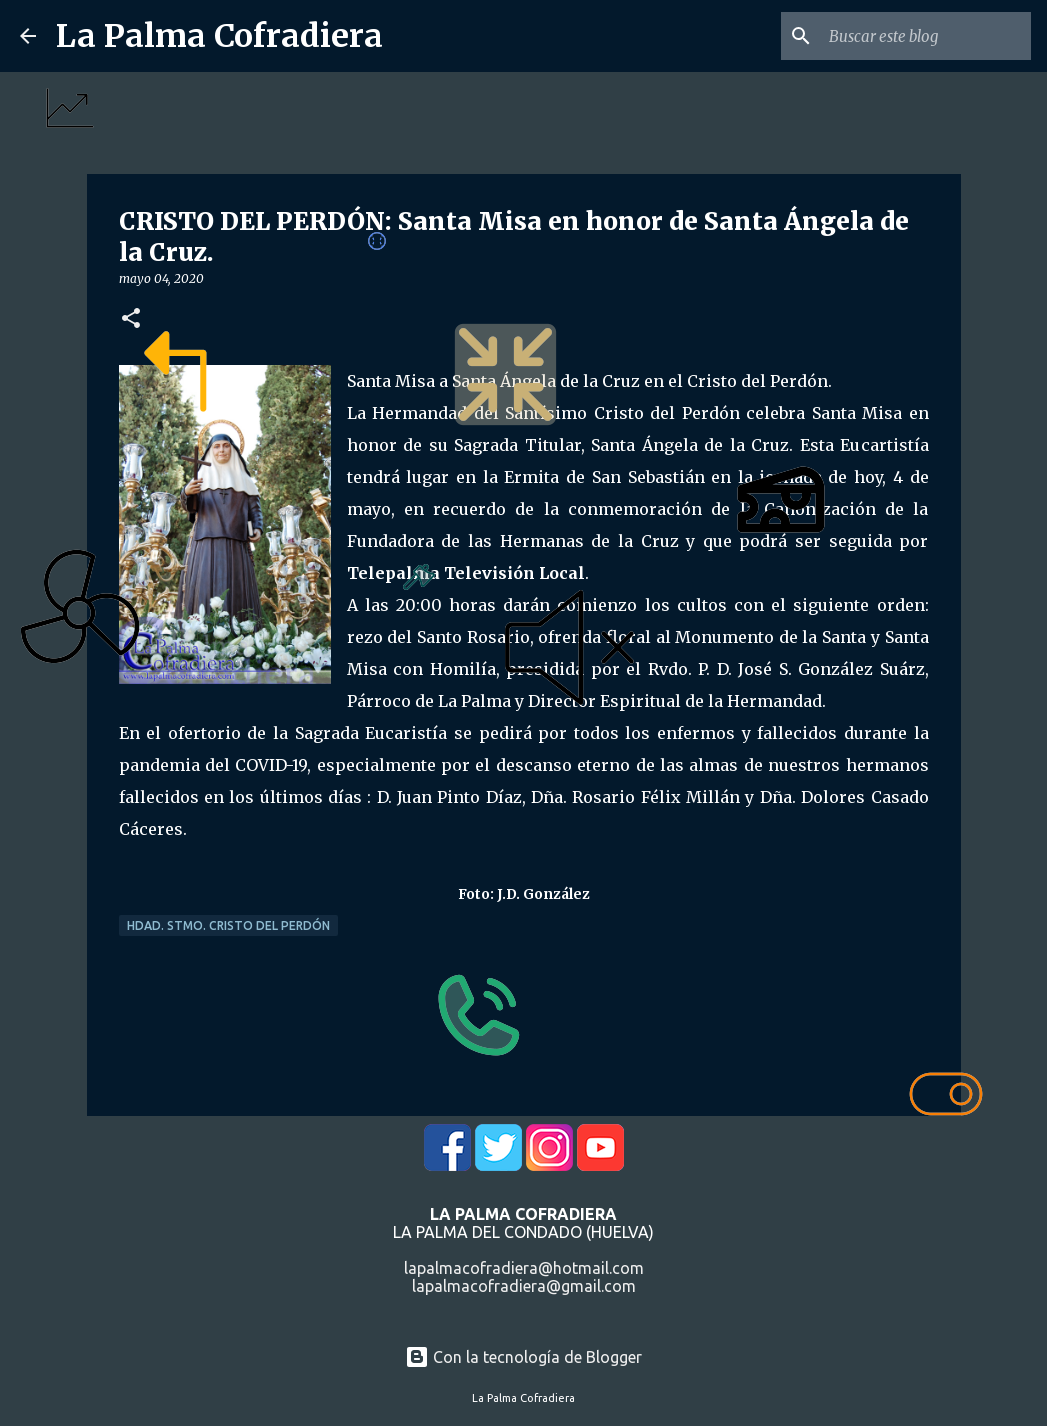  I want to click on mute audio or sound, so click(562, 647).